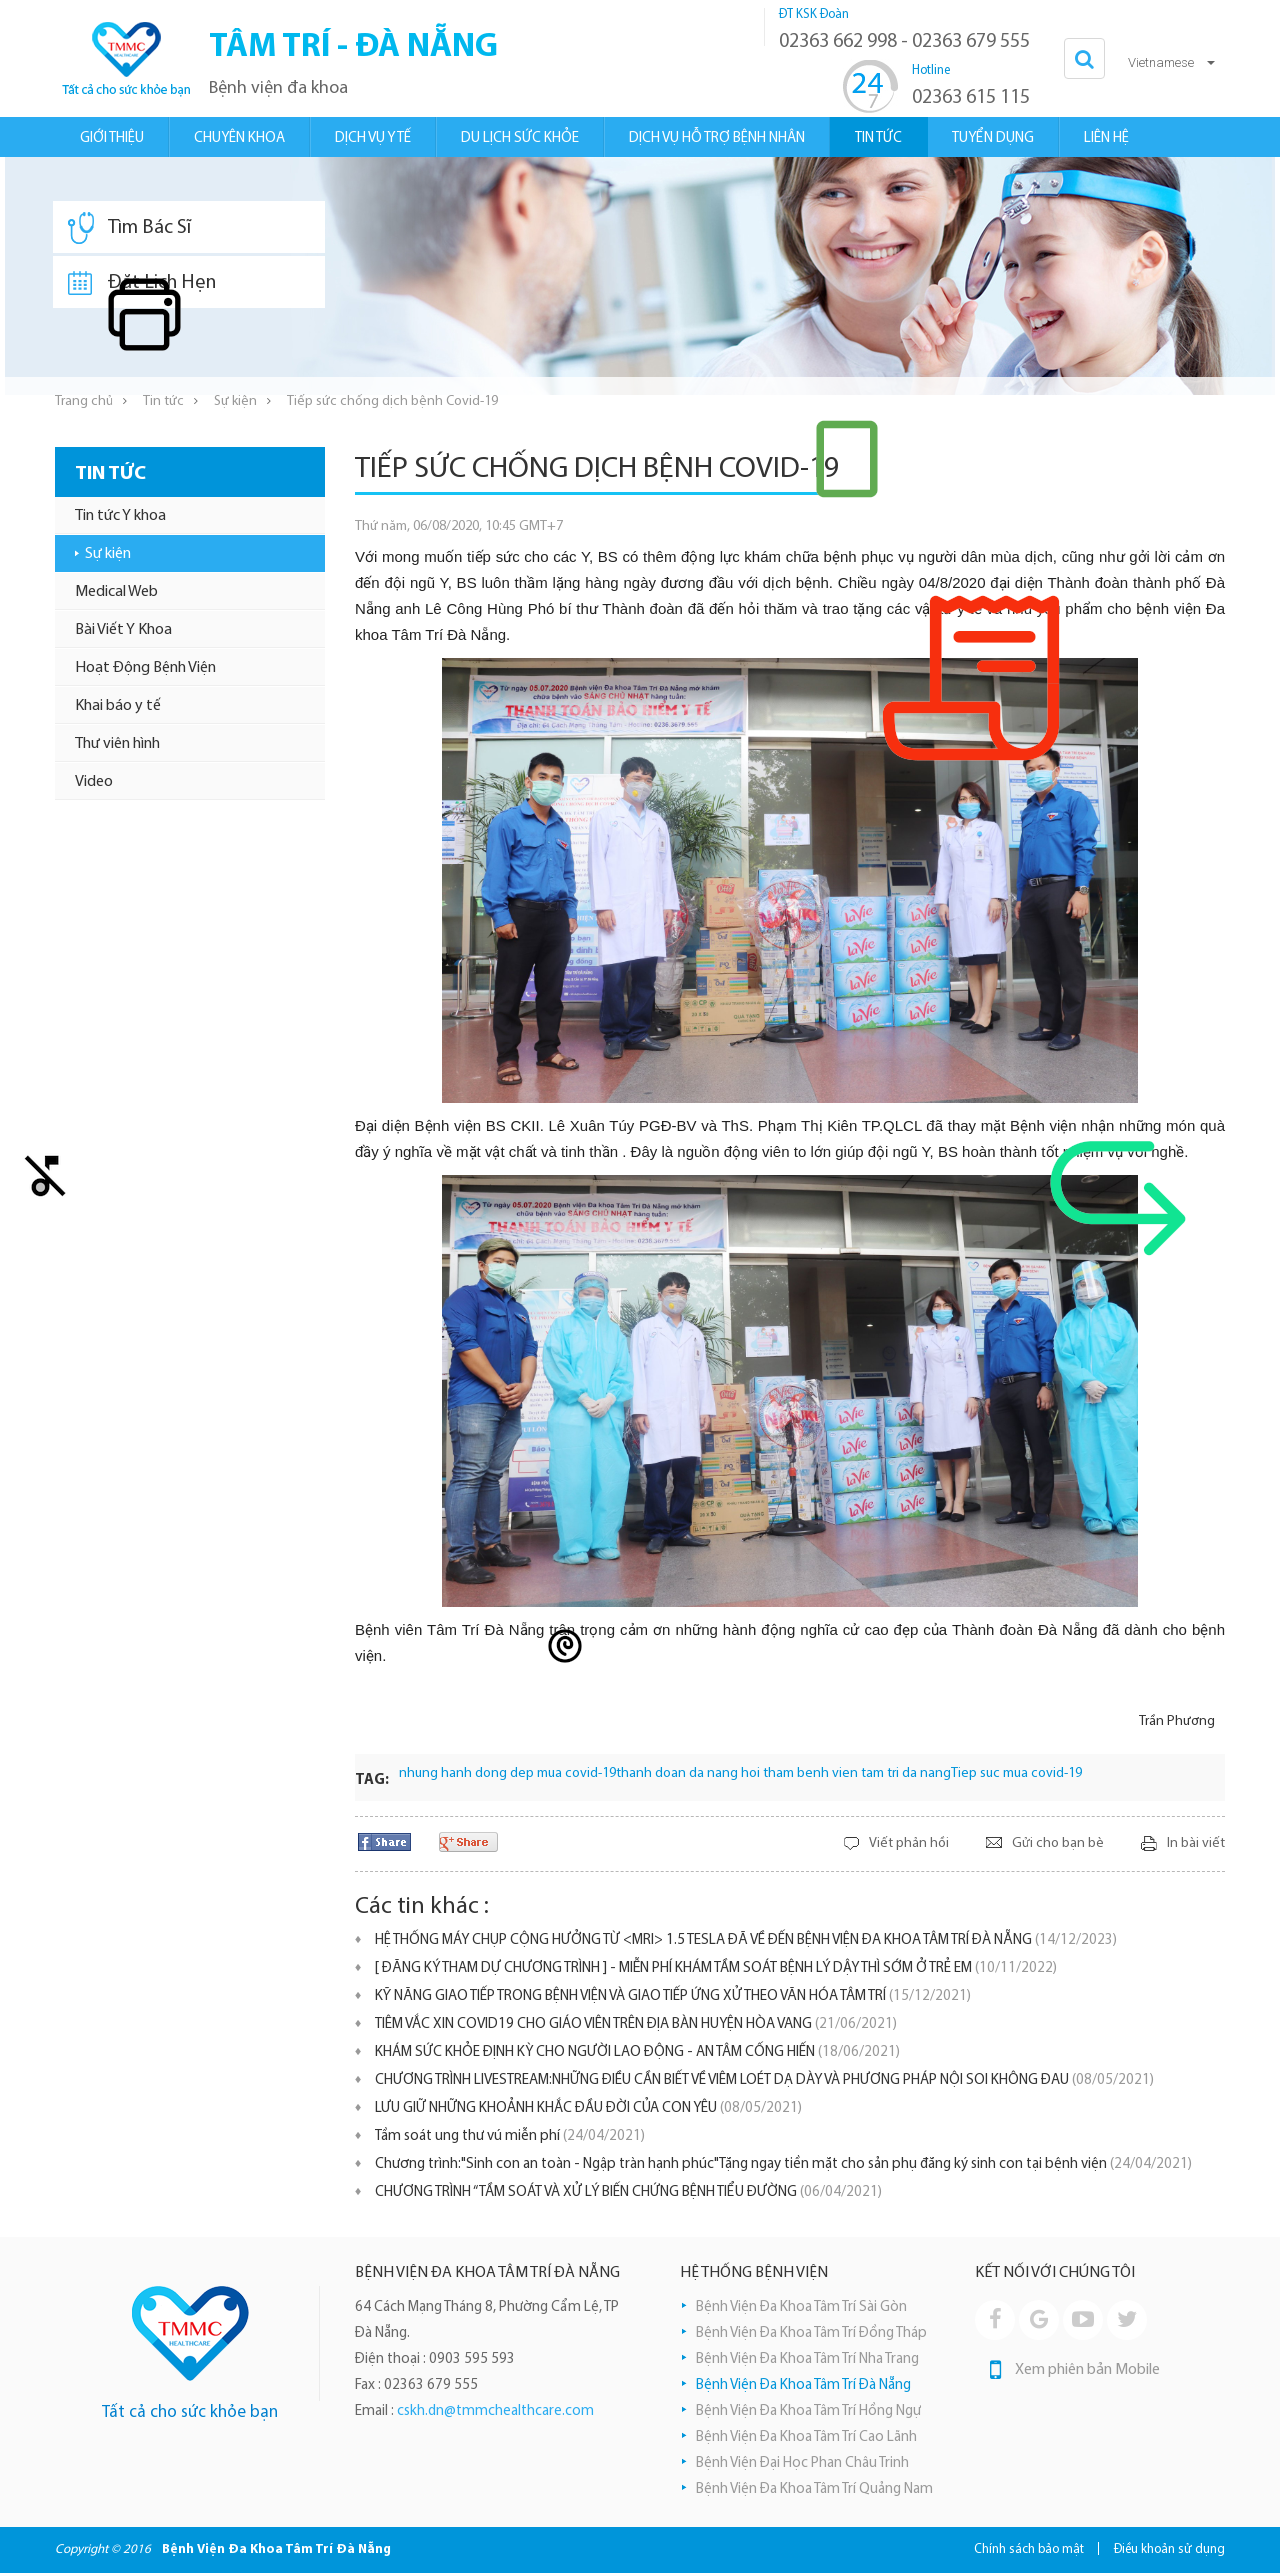  What do you see at coordinates (565, 1646) in the screenshot?
I see `debian linux operating system logo` at bounding box center [565, 1646].